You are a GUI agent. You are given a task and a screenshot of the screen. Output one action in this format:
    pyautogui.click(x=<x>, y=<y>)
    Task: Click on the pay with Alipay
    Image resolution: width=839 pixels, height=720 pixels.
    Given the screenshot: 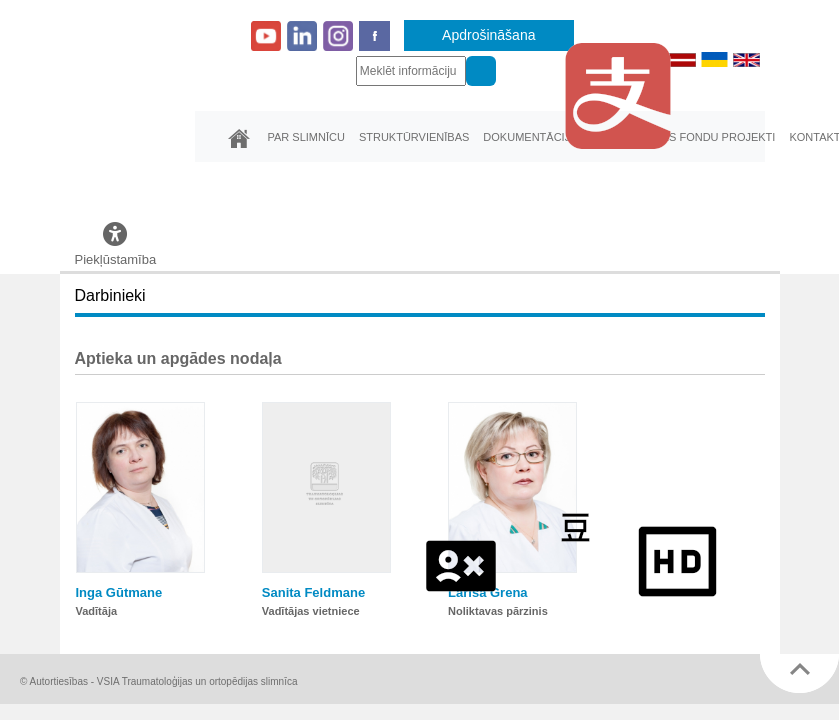 What is the action you would take?
    pyautogui.click(x=618, y=96)
    